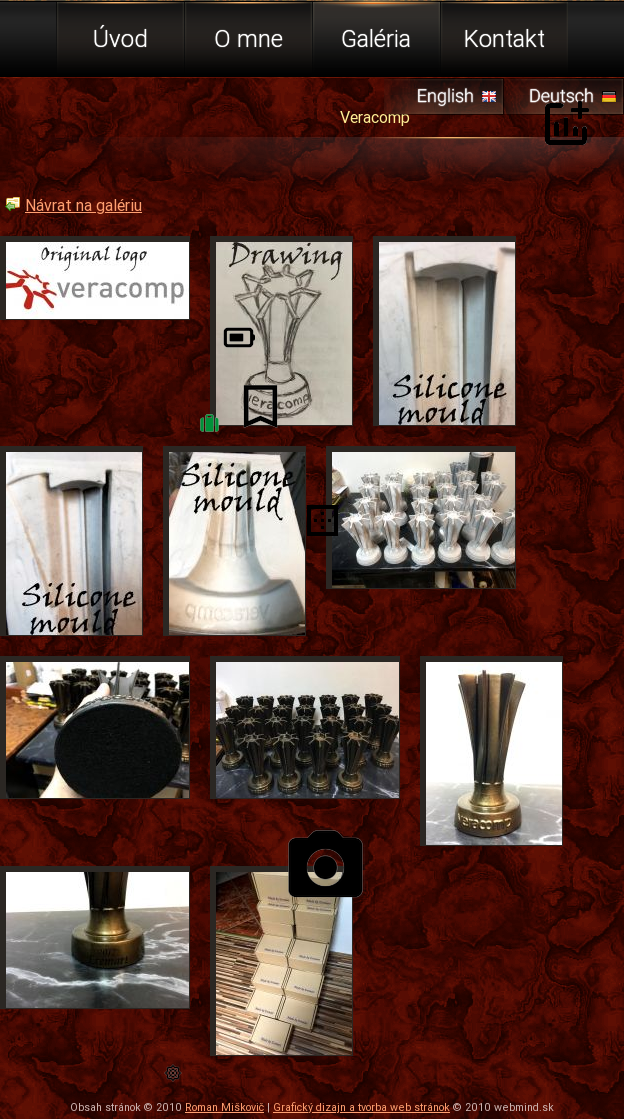 The image size is (624, 1119). What do you see at coordinates (566, 124) in the screenshot?
I see `add a new chart or graph` at bounding box center [566, 124].